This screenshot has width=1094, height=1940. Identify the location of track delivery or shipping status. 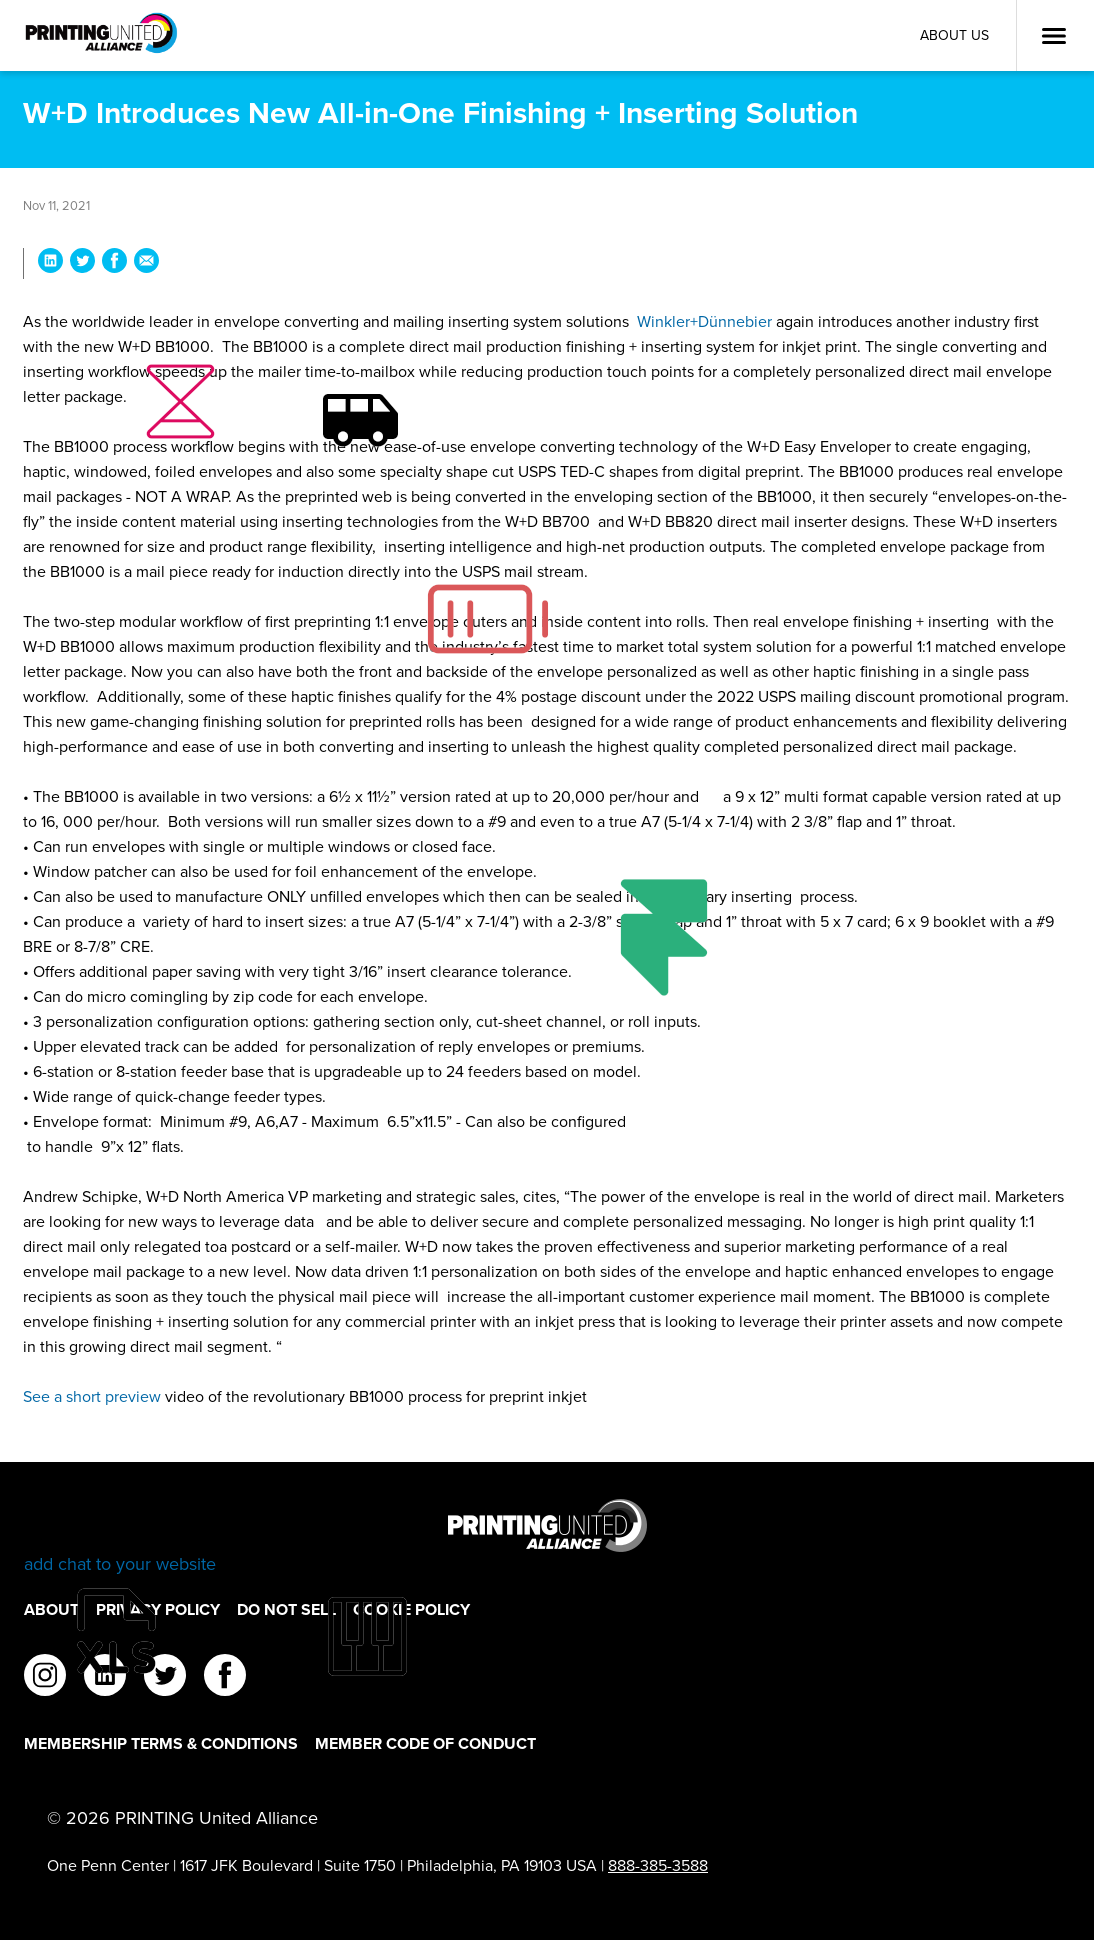
(358, 419).